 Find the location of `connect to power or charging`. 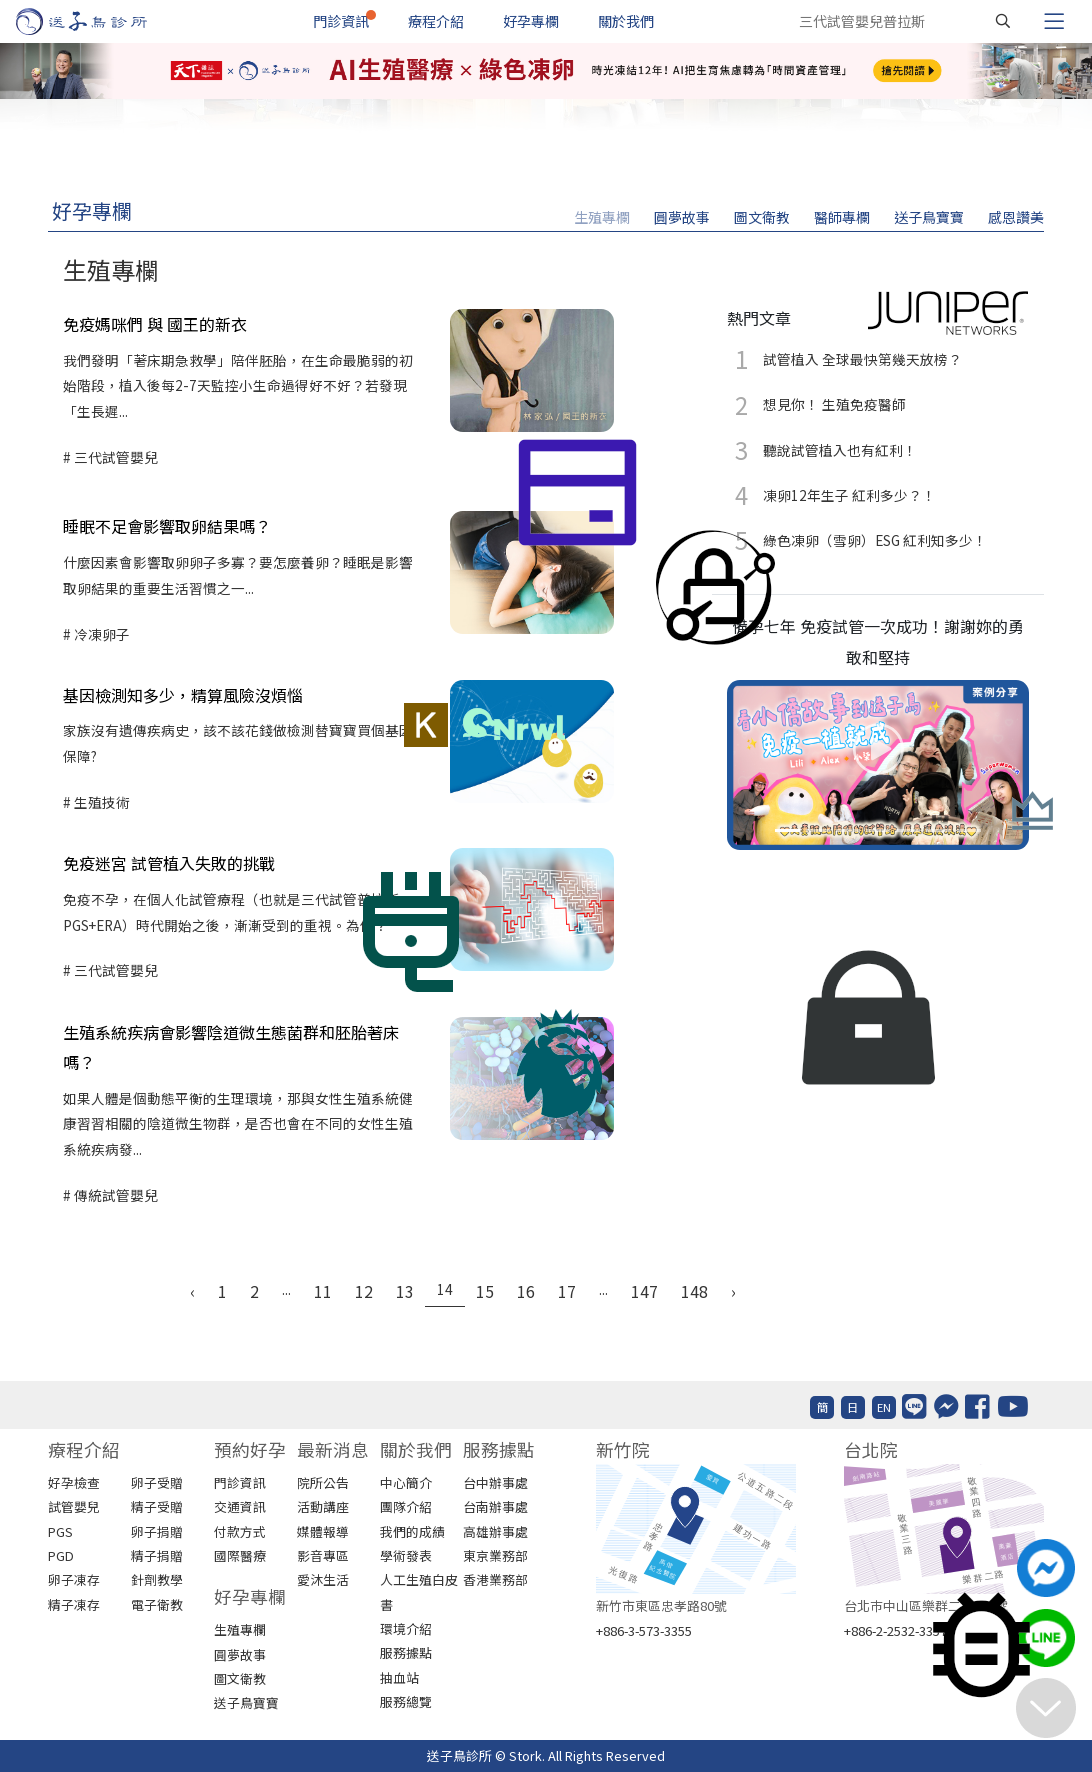

connect to power or charging is located at coordinates (411, 932).